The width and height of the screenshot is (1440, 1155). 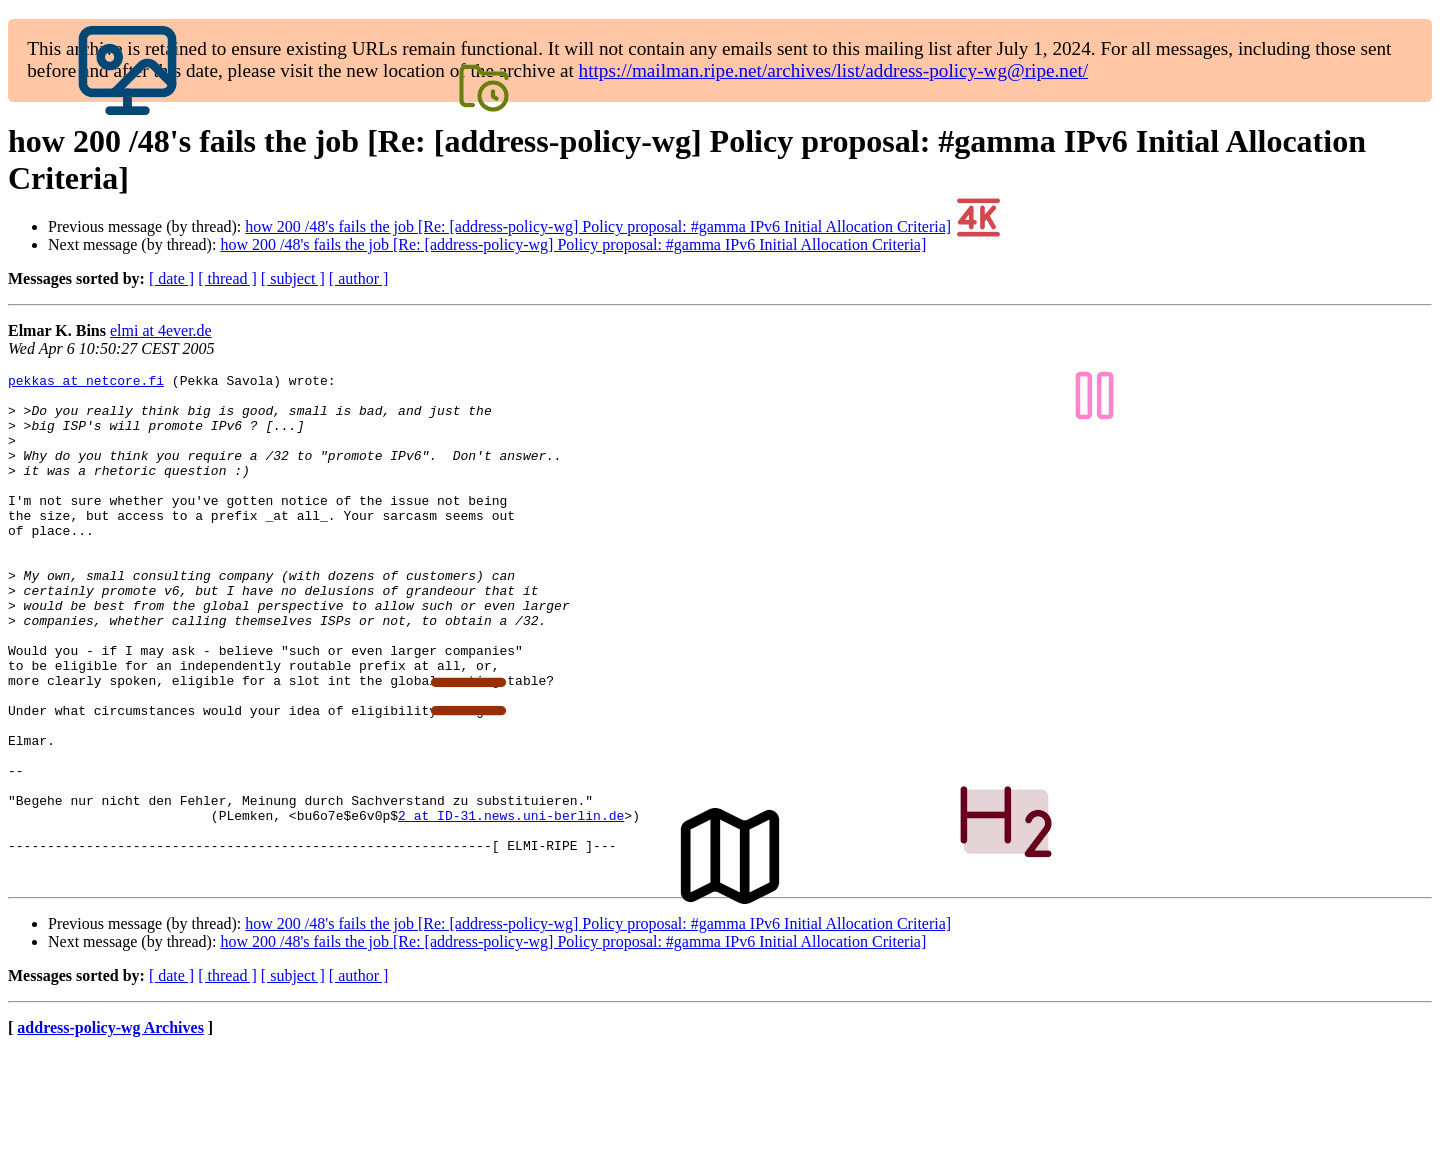 What do you see at coordinates (127, 70) in the screenshot?
I see `change desktop wallpaper` at bounding box center [127, 70].